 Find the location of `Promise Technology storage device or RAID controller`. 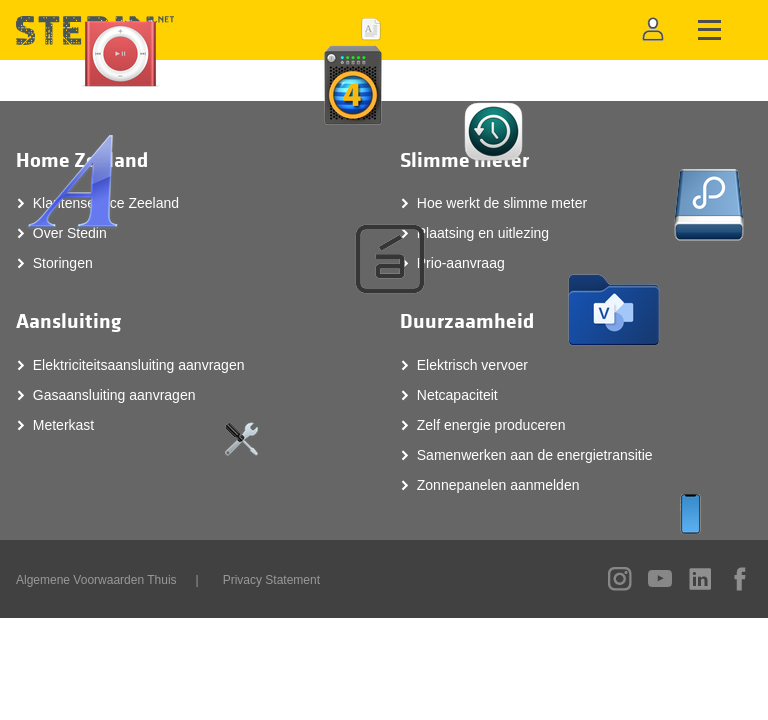

Promise Technology storage device or RAID controller is located at coordinates (709, 207).